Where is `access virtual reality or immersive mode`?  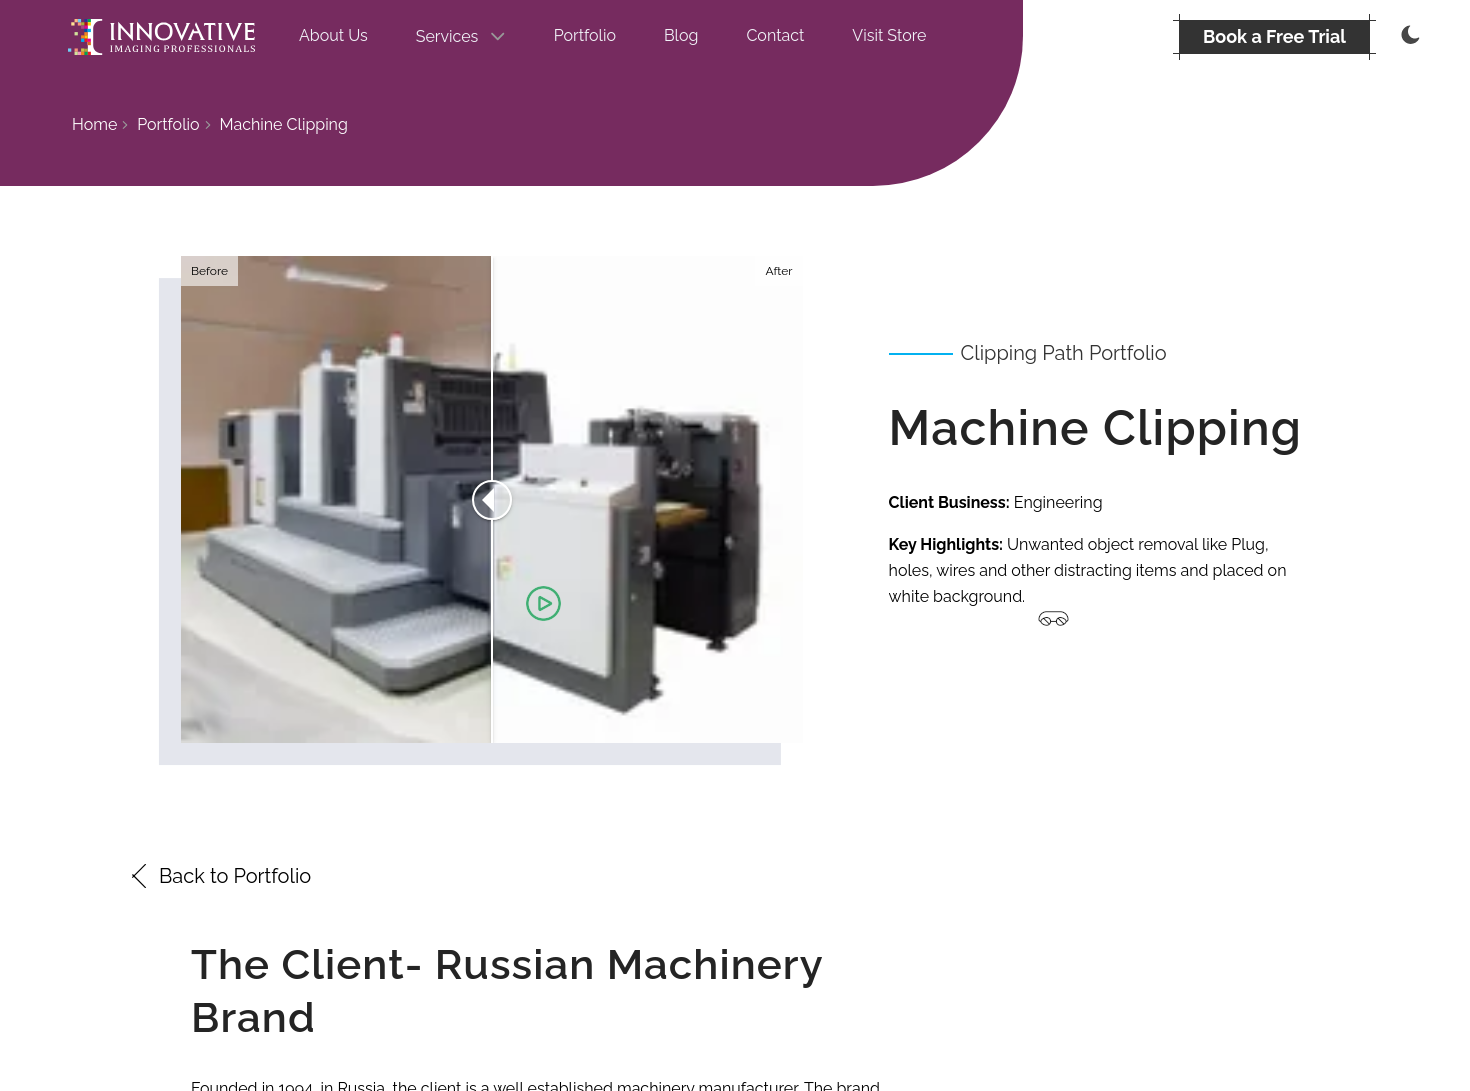
access virtual reality or immersive mode is located at coordinates (1053, 618).